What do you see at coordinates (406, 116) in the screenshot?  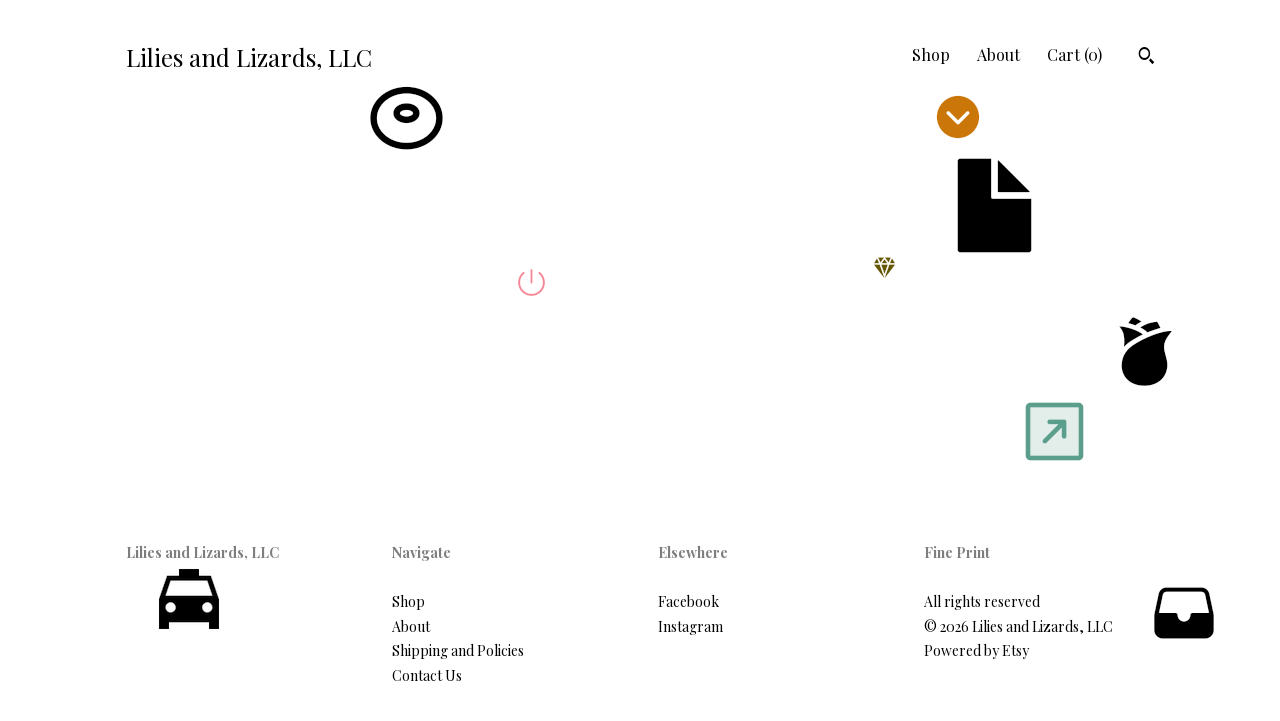 I see `select a 3D torus shape in modeling software` at bounding box center [406, 116].